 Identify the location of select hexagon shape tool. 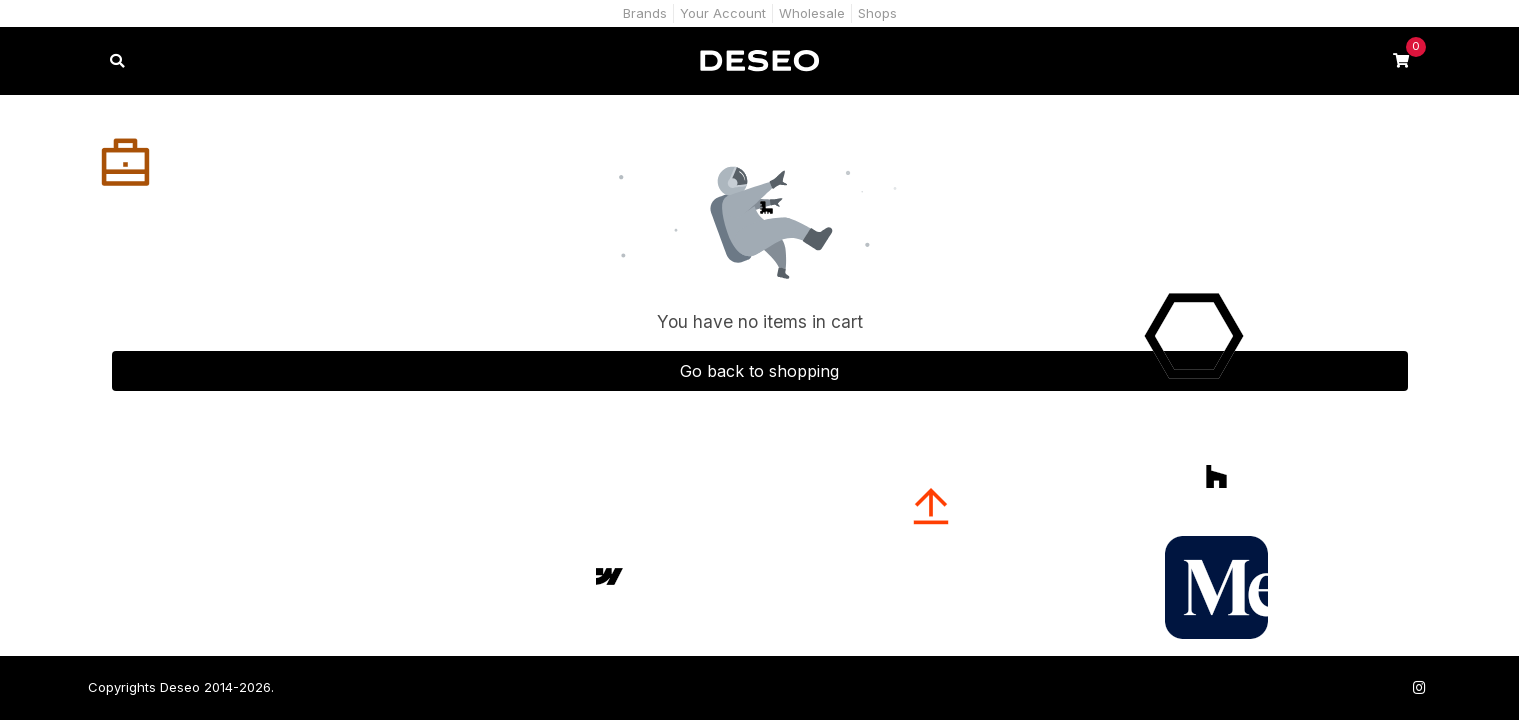
(1194, 336).